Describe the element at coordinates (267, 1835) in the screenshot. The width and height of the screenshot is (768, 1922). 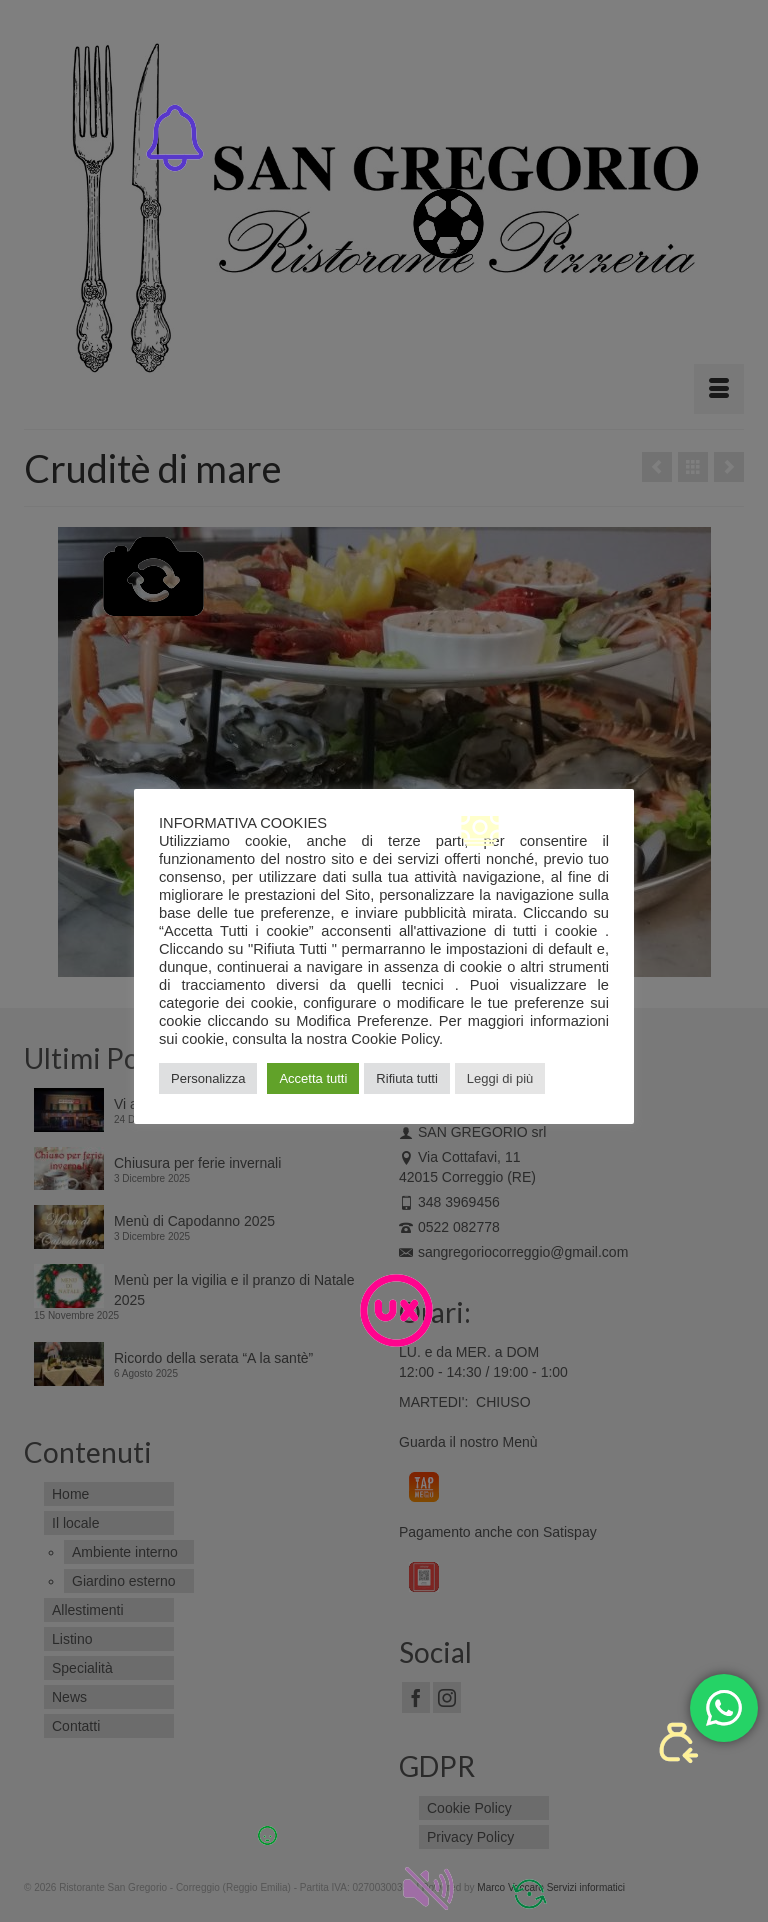
I see `indicates a sad or disappointed mood` at that location.